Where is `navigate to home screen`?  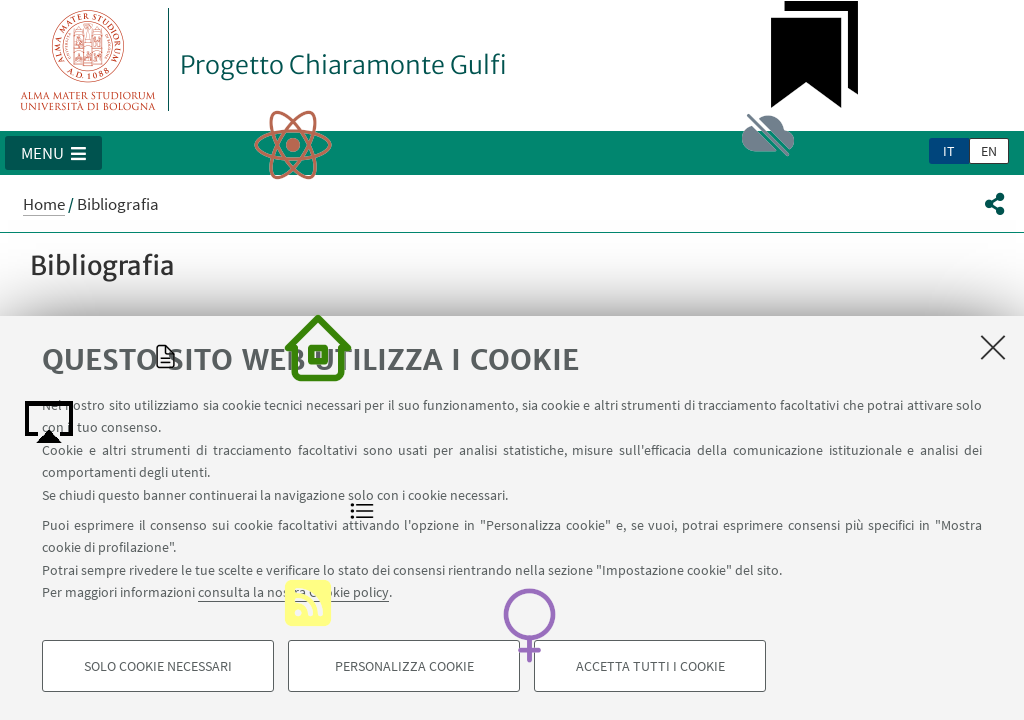 navigate to home screen is located at coordinates (318, 348).